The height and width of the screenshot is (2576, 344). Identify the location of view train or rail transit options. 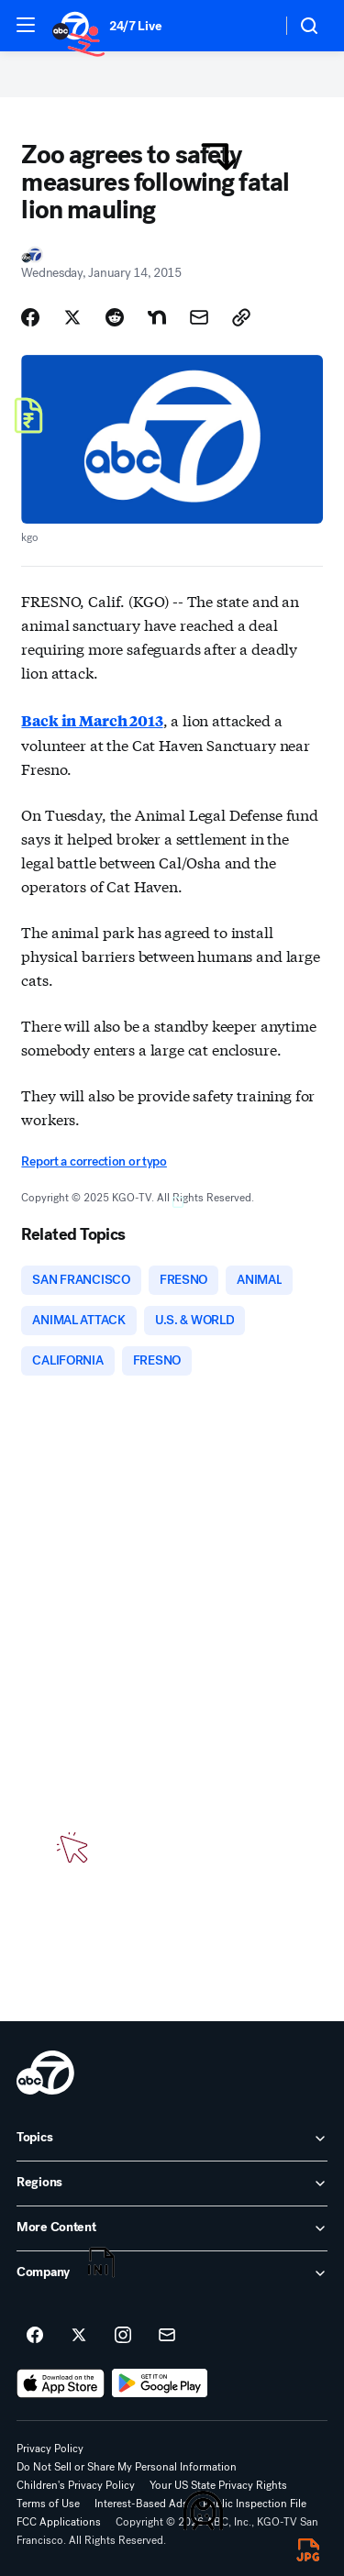
(203, 2510).